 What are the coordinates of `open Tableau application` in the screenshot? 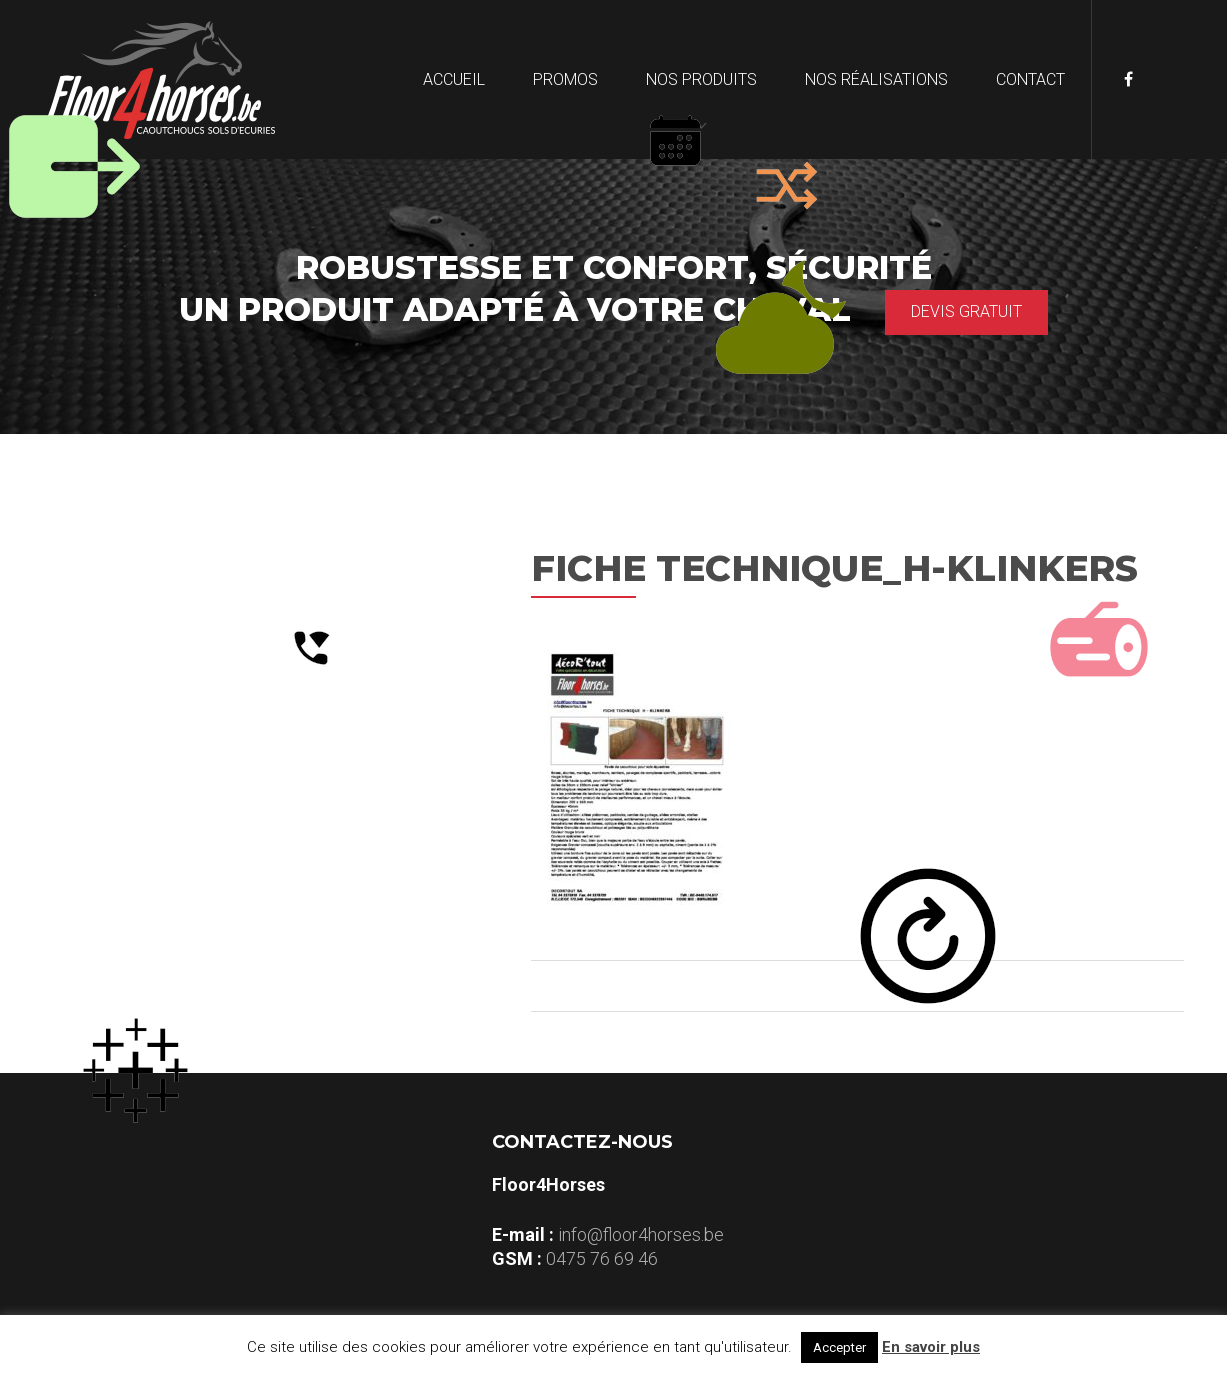 It's located at (135, 1070).